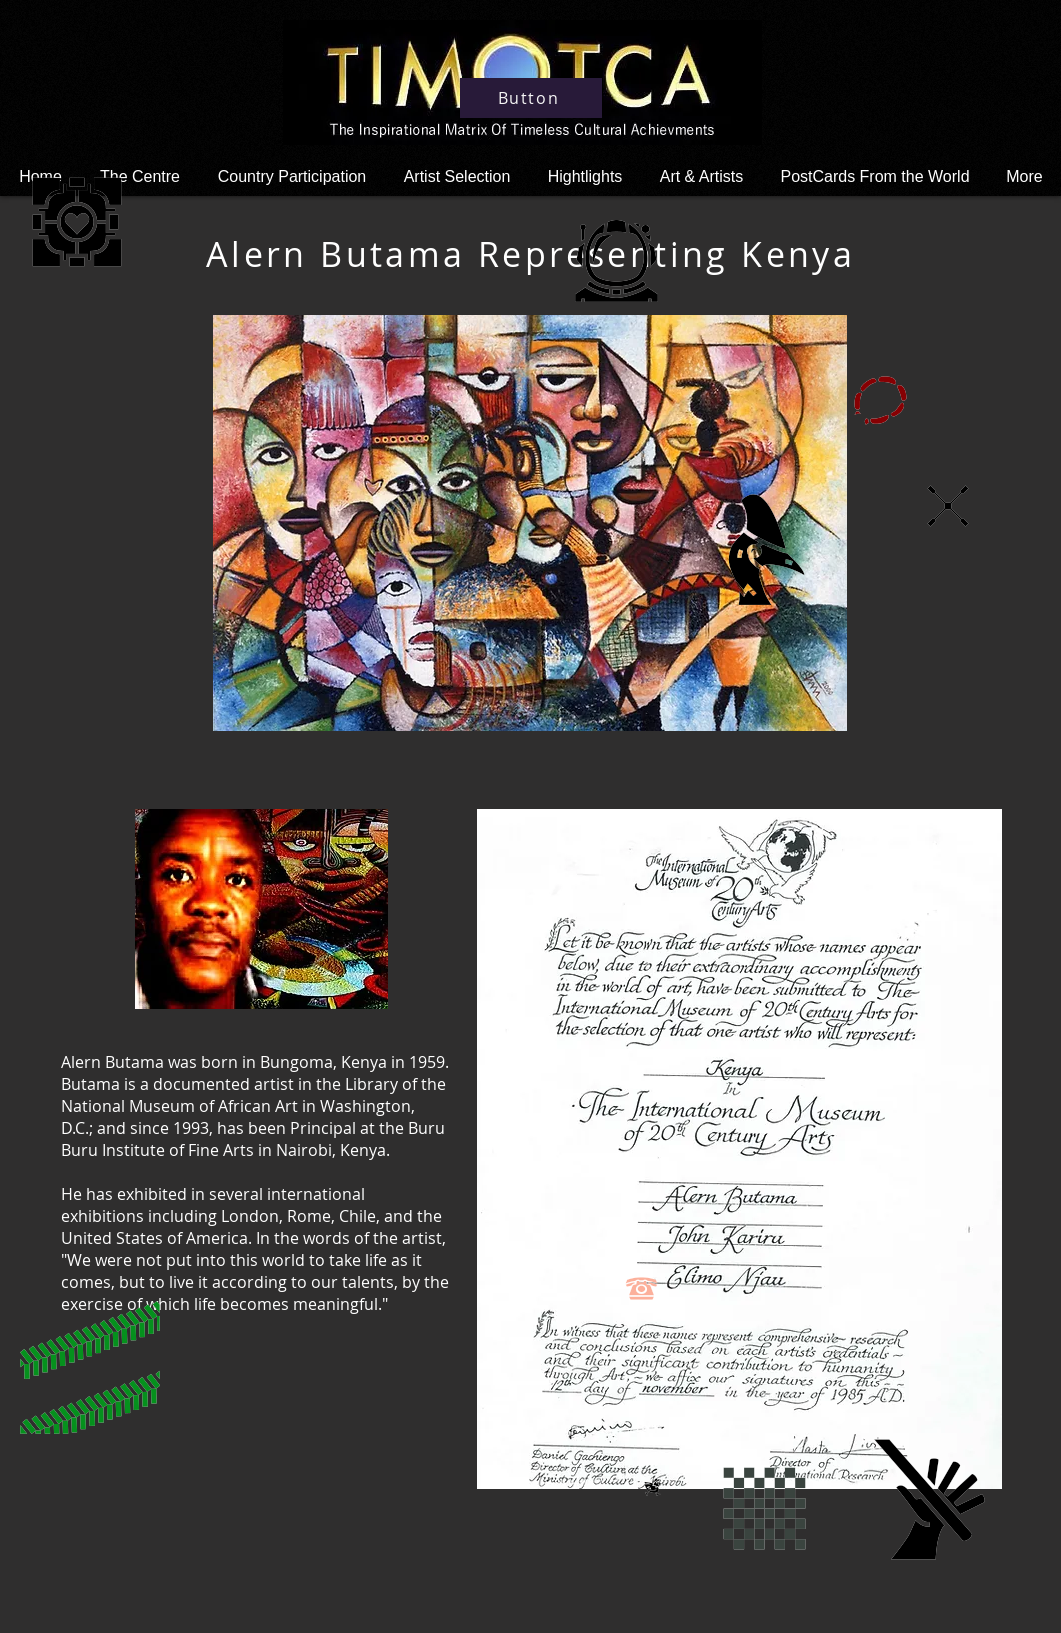 Image resolution: width=1061 pixels, height=1633 pixels. What do you see at coordinates (616, 260) in the screenshot?
I see `access space or astronaut-themed content` at bounding box center [616, 260].